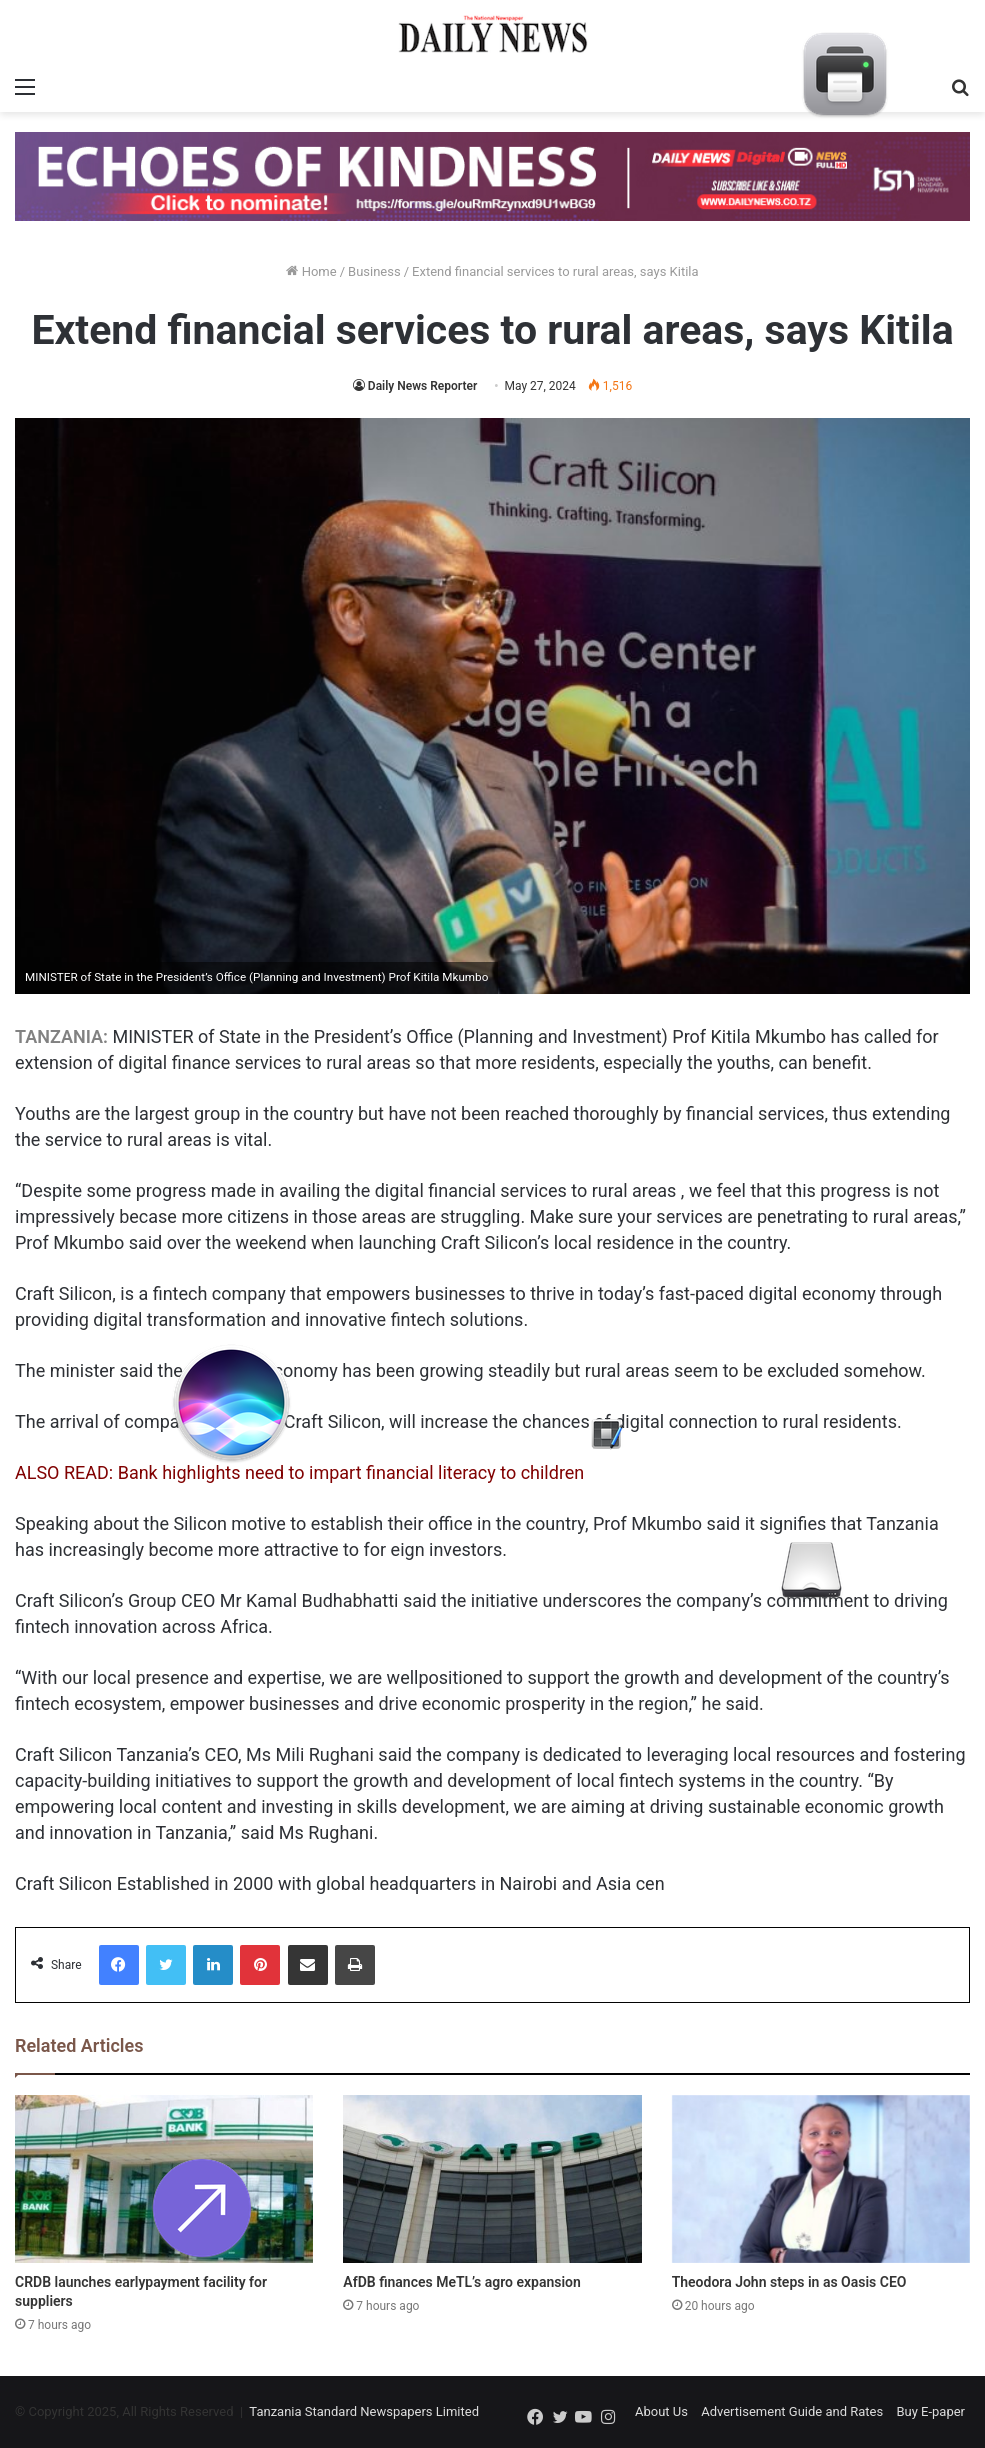  Describe the element at coordinates (607, 1433) in the screenshot. I see `edit or customize assistive control panels` at that location.